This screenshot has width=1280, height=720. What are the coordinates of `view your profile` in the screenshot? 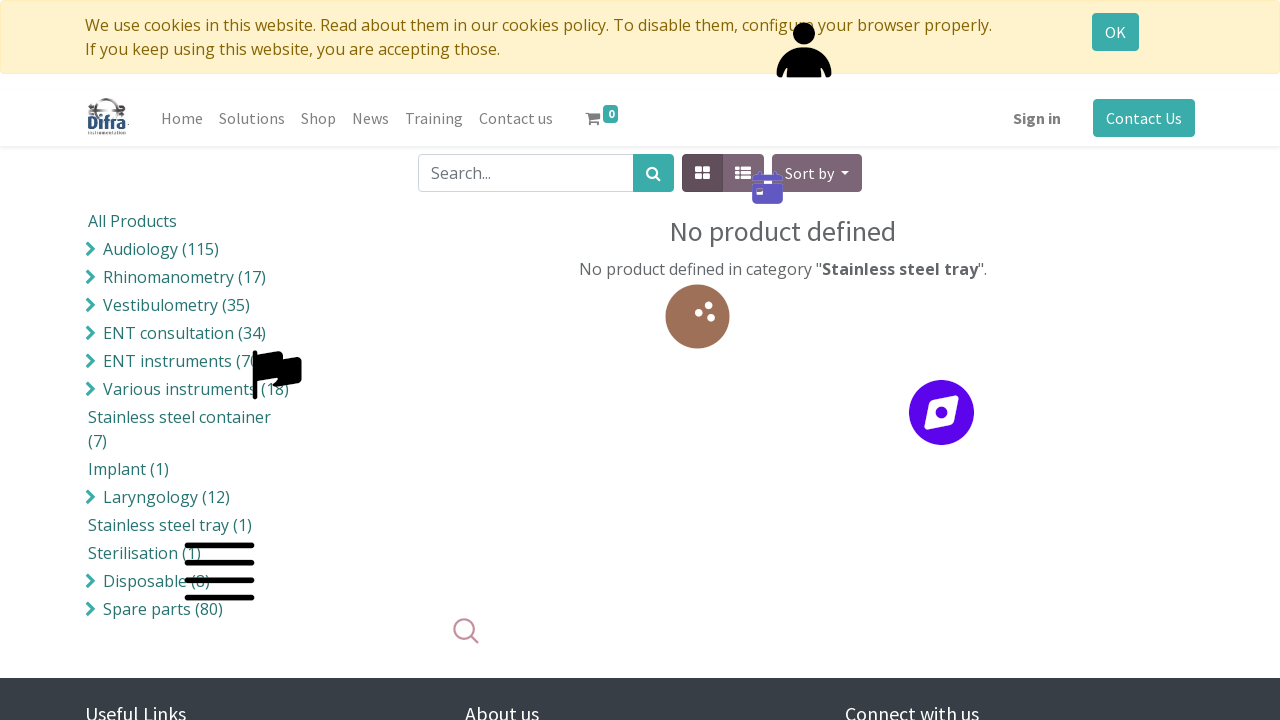 It's located at (804, 50).